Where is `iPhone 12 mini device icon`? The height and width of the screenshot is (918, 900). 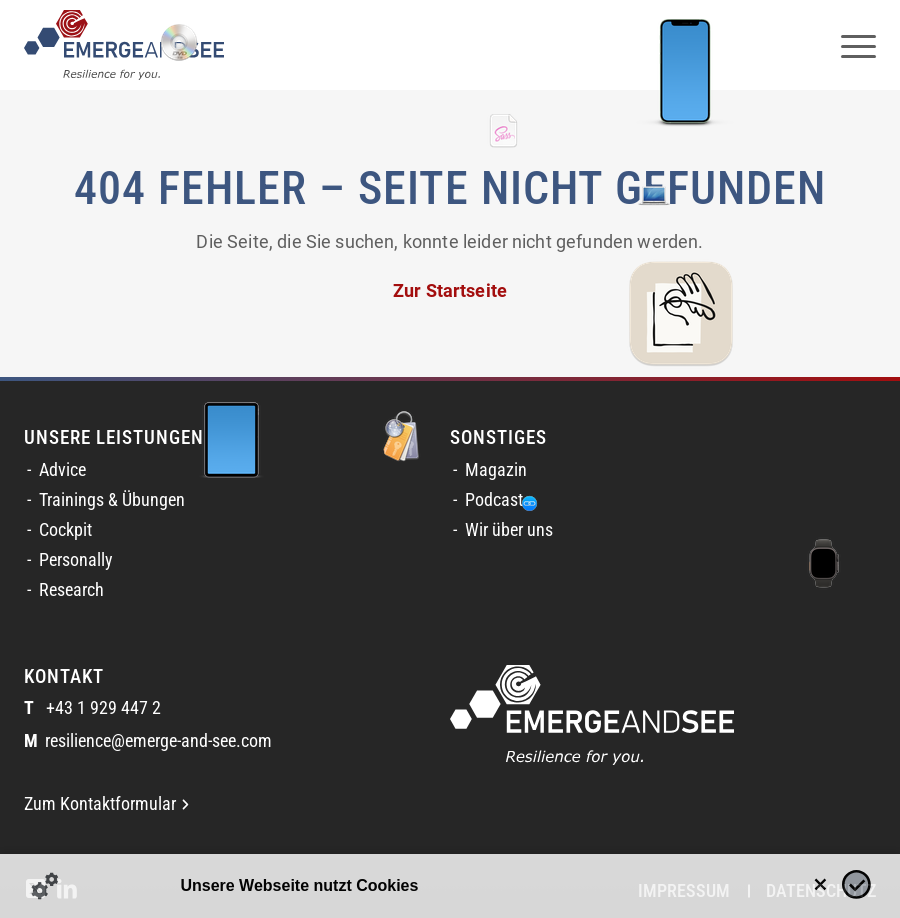
iPhone 12 mini device icon is located at coordinates (685, 73).